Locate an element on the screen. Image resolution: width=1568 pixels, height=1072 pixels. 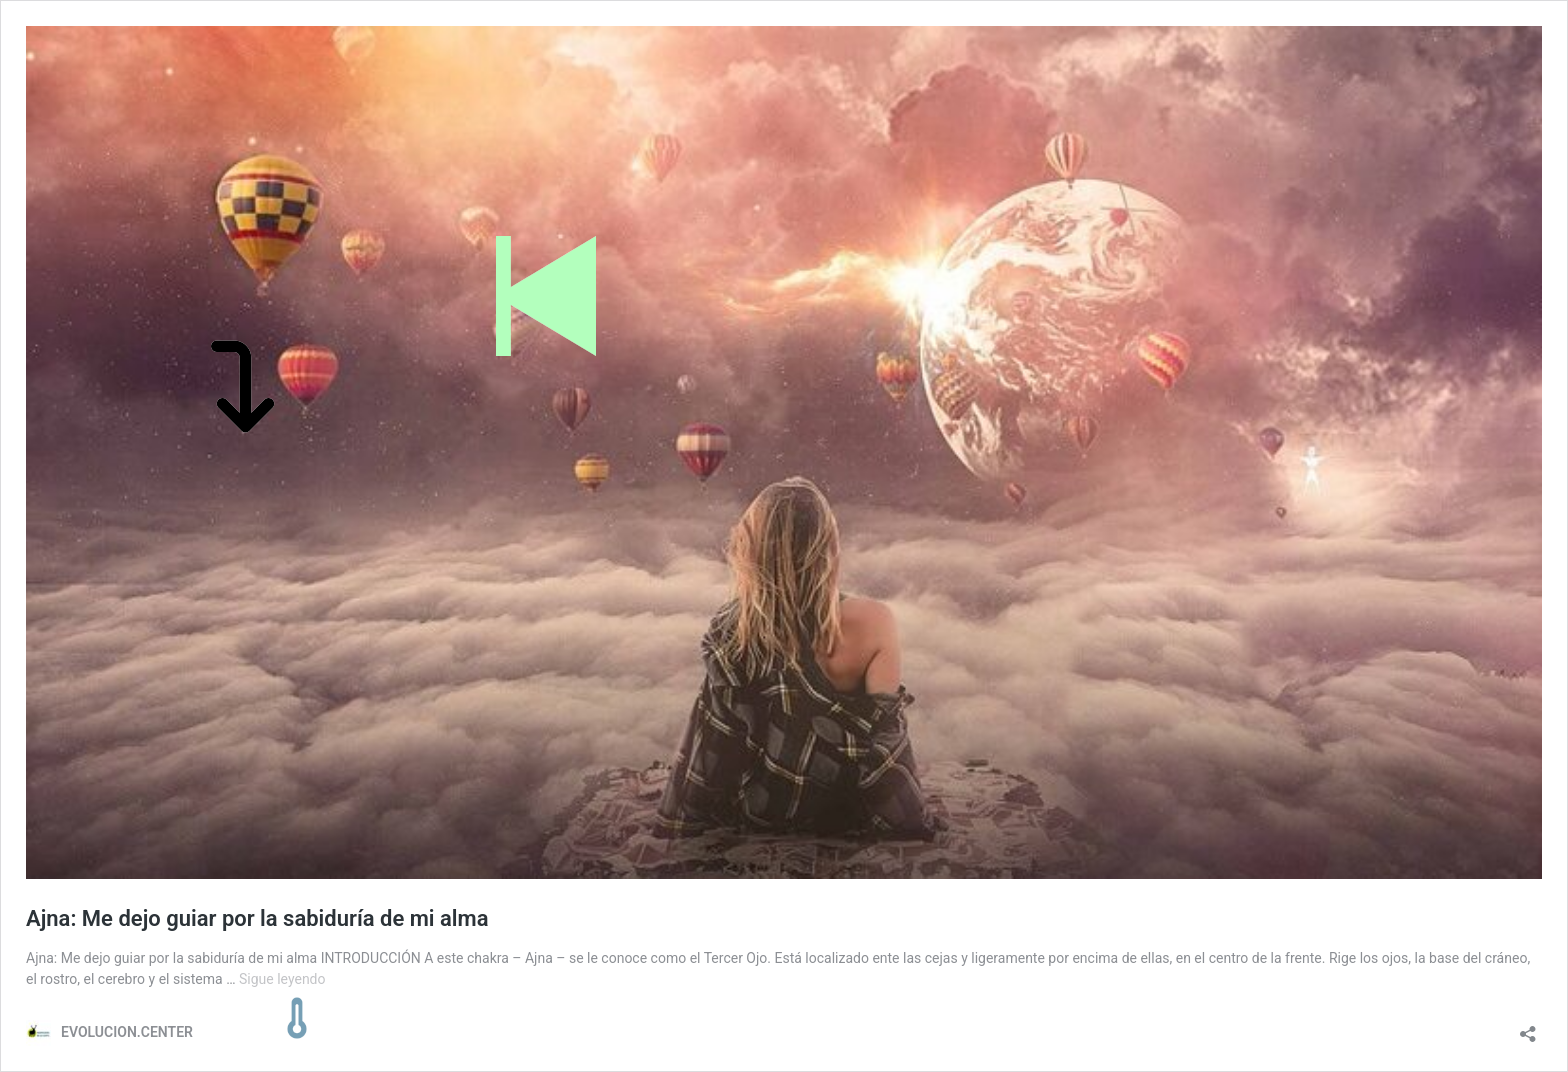
skip to previous track is located at coordinates (546, 296).